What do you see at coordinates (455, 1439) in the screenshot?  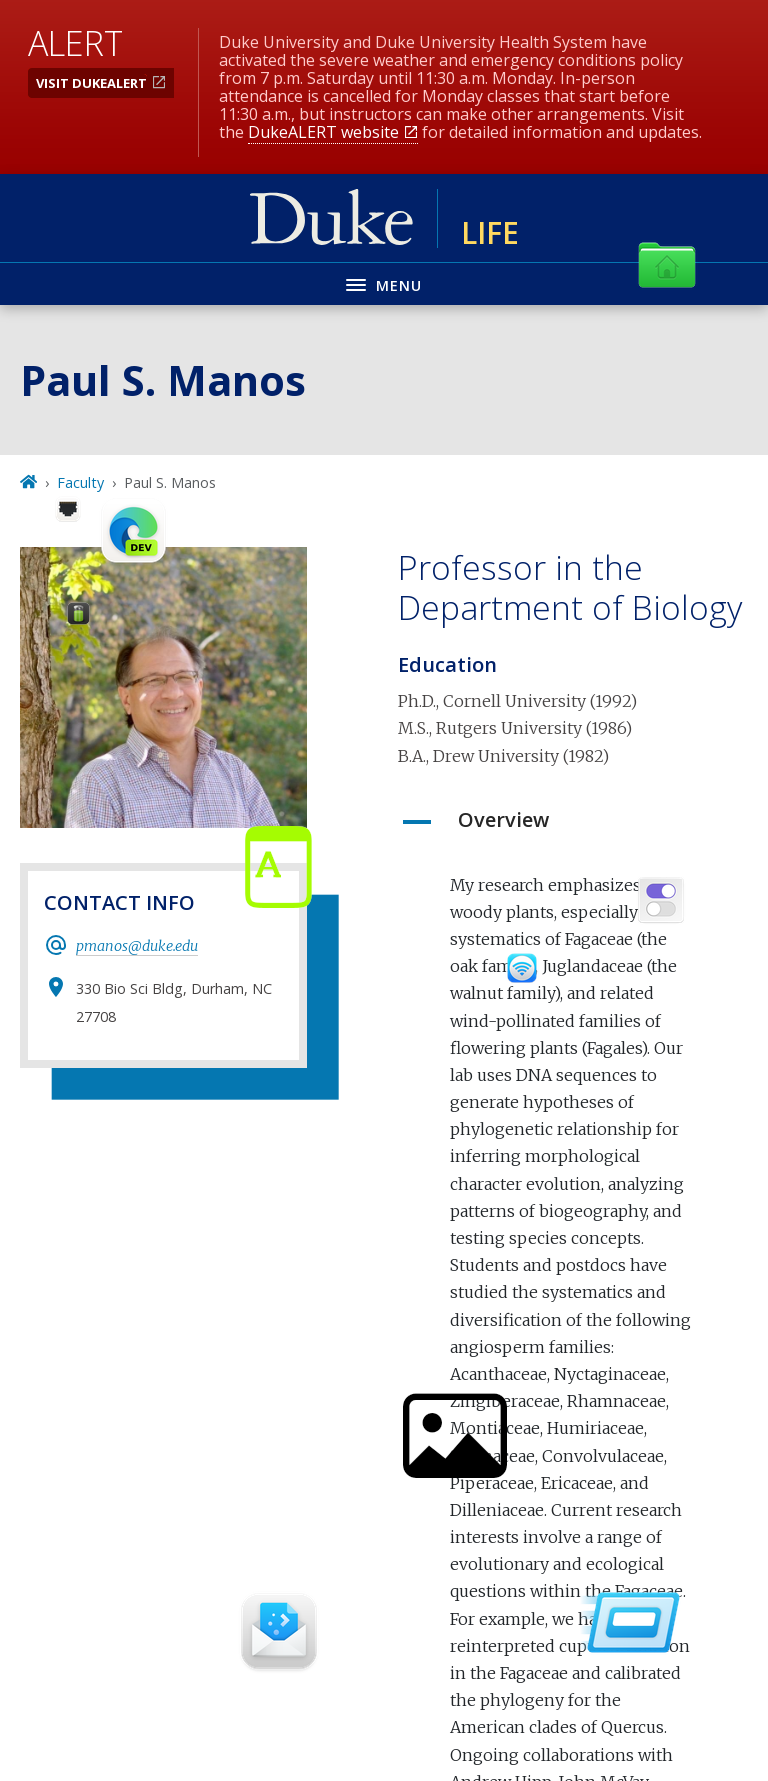 I see `preview image or photo settings` at bounding box center [455, 1439].